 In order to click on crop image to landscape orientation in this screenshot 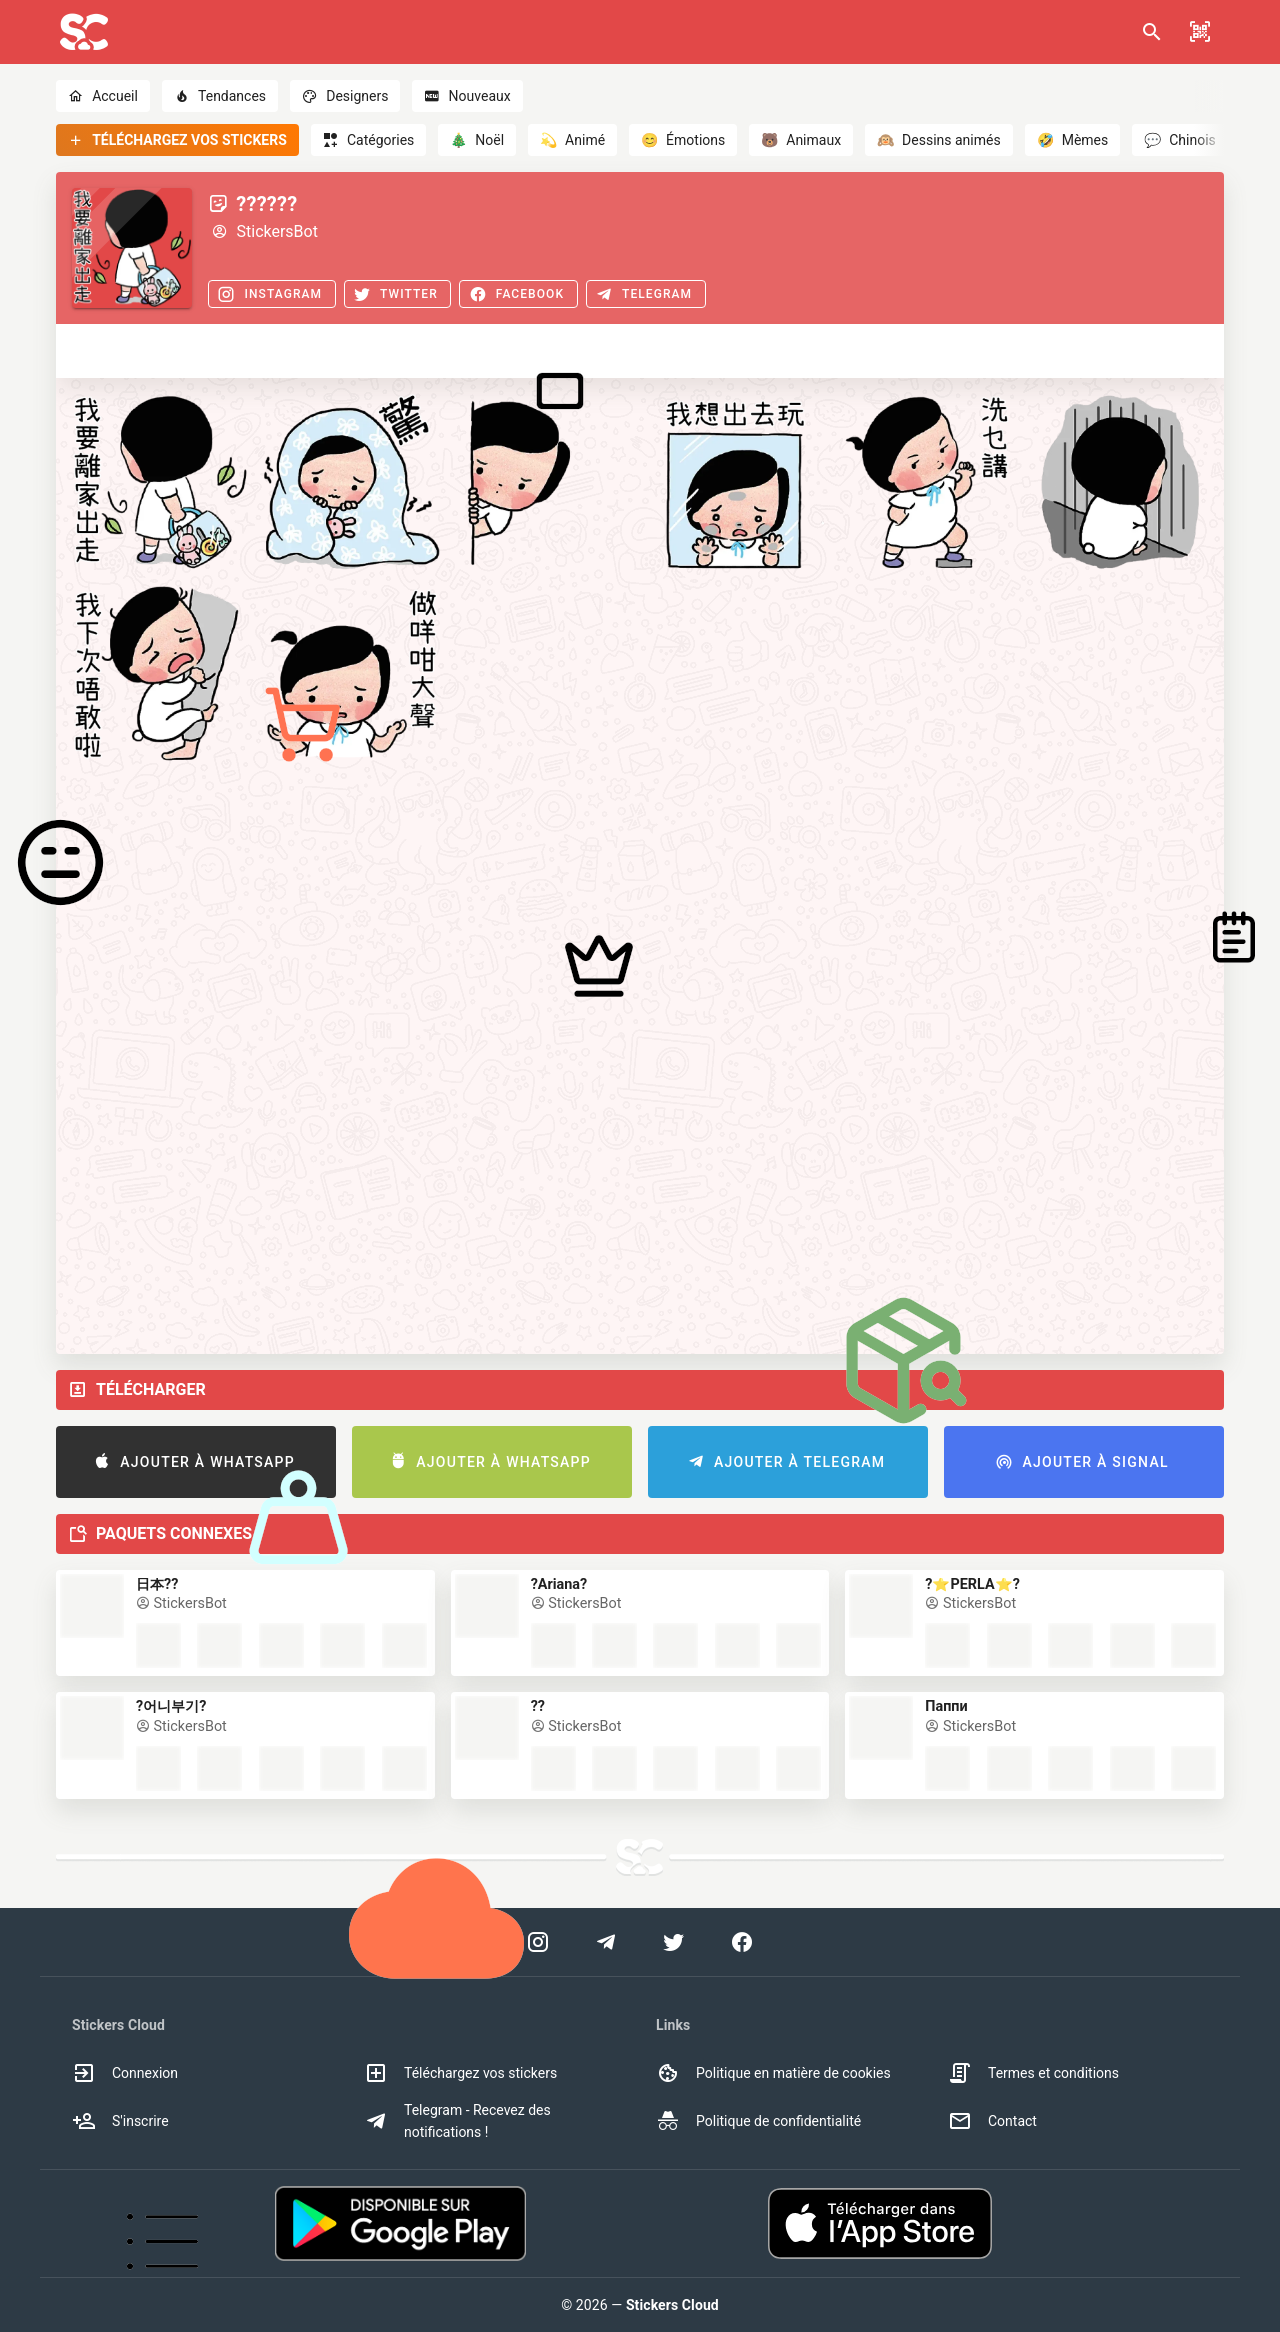, I will do `click(560, 391)`.